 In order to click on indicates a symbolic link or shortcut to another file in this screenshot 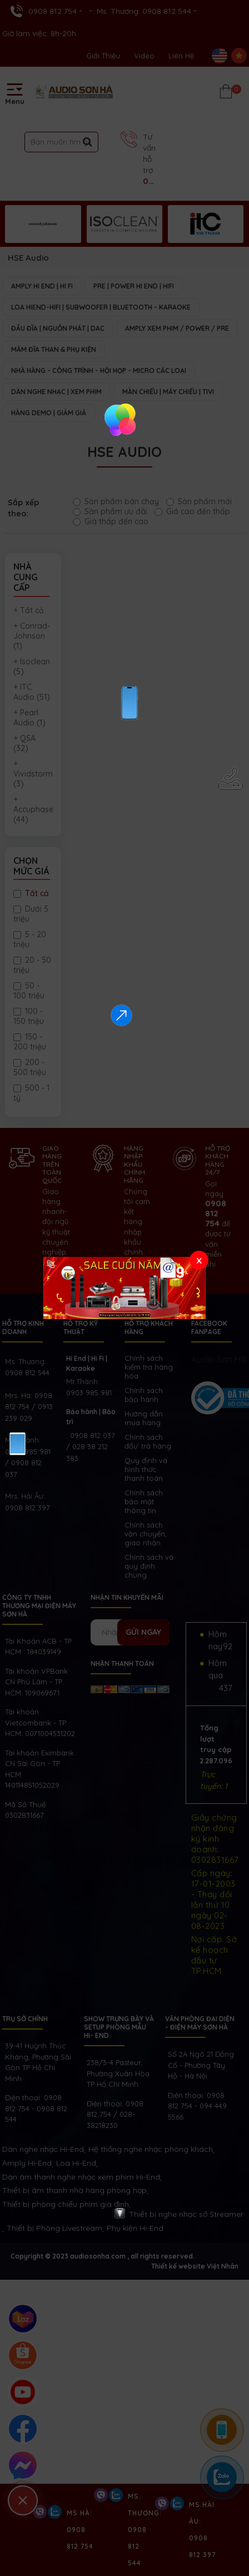, I will do `click(121, 1015)`.